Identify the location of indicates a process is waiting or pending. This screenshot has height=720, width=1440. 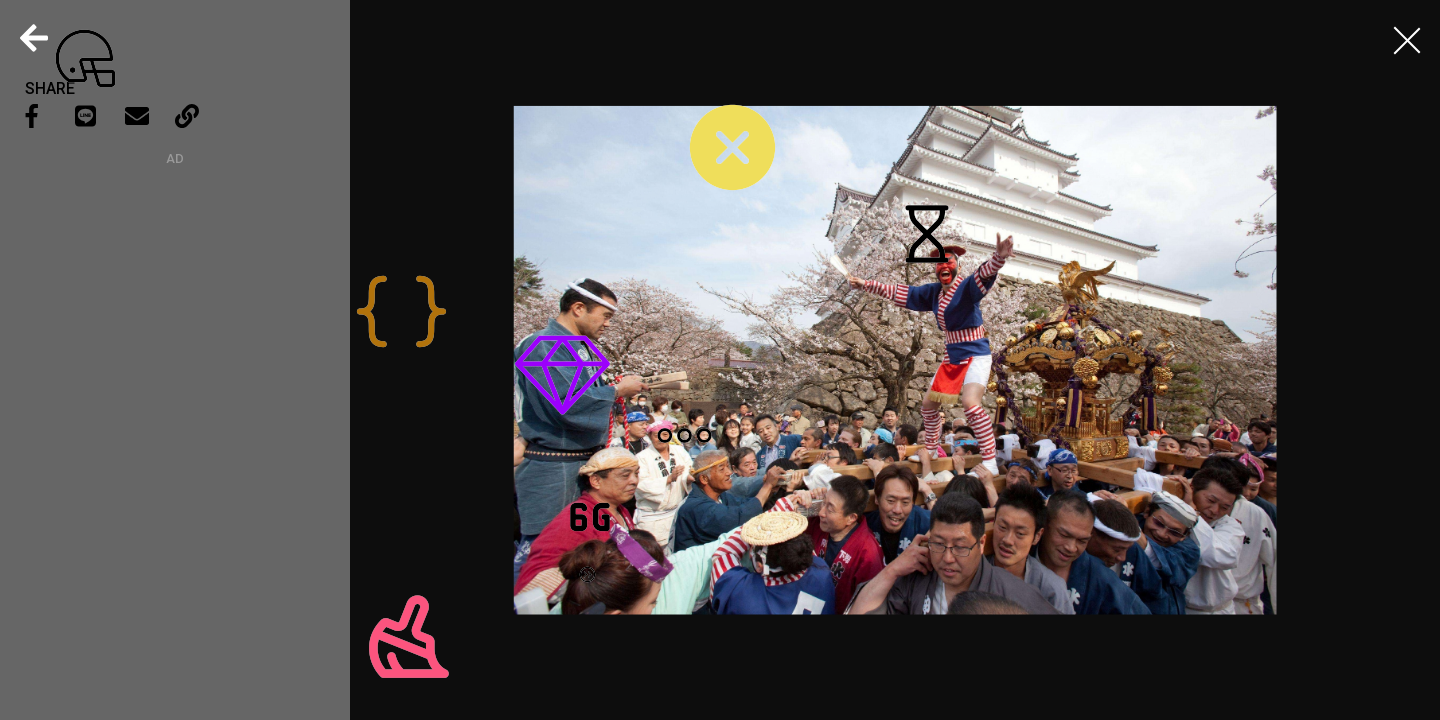
(927, 234).